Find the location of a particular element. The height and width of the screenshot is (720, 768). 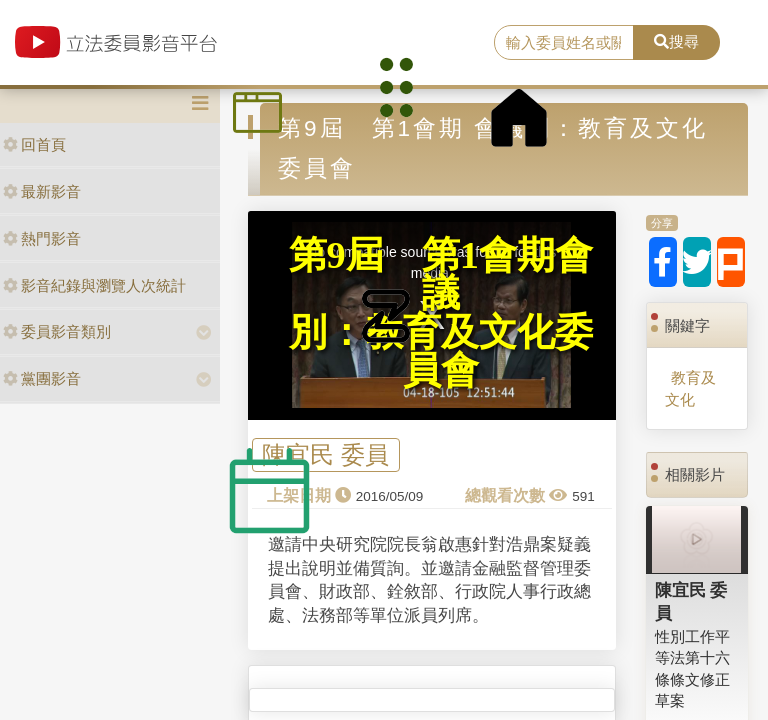

view calendar or scheduled events is located at coordinates (269, 493).